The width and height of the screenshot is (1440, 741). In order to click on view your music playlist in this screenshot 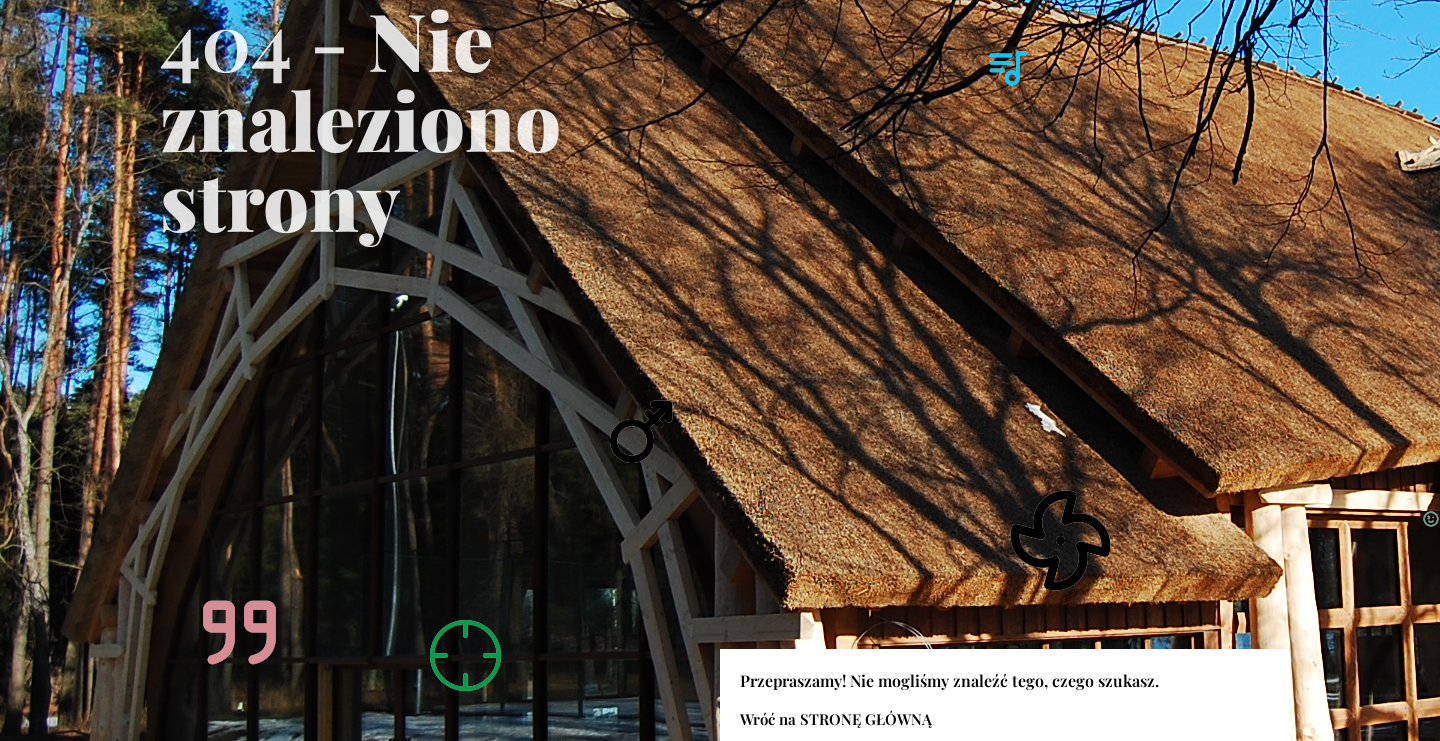, I will do `click(1008, 68)`.